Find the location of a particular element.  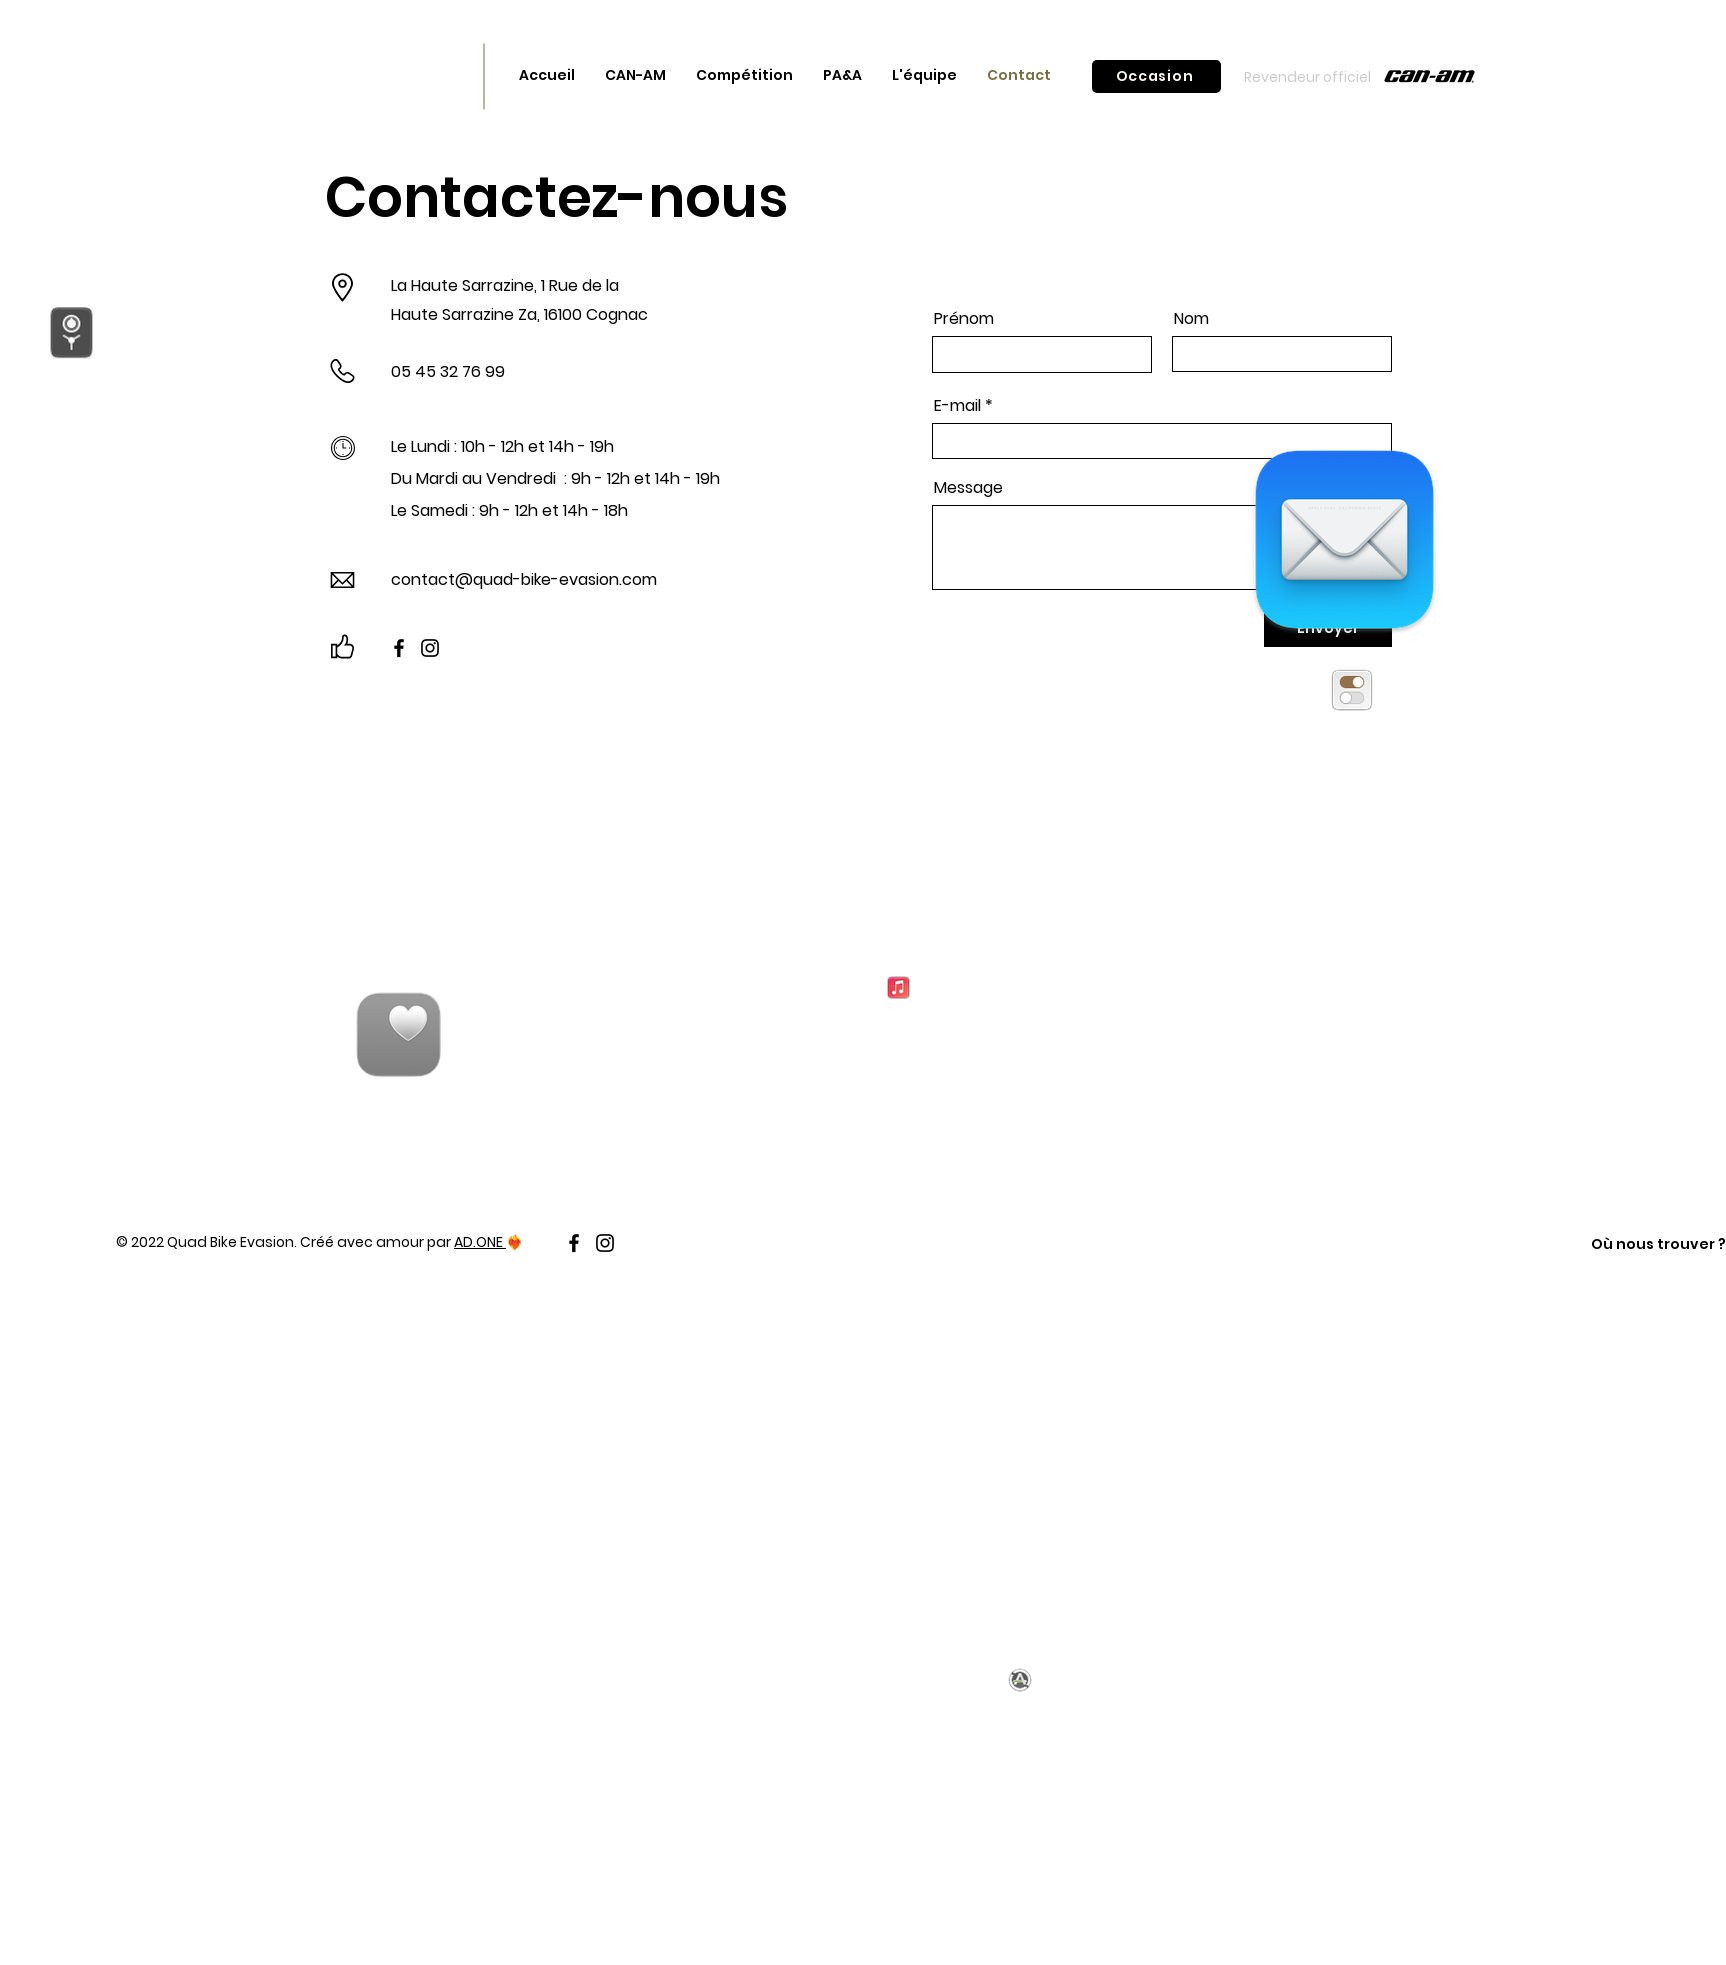

open the backups application is located at coordinates (71, 332).